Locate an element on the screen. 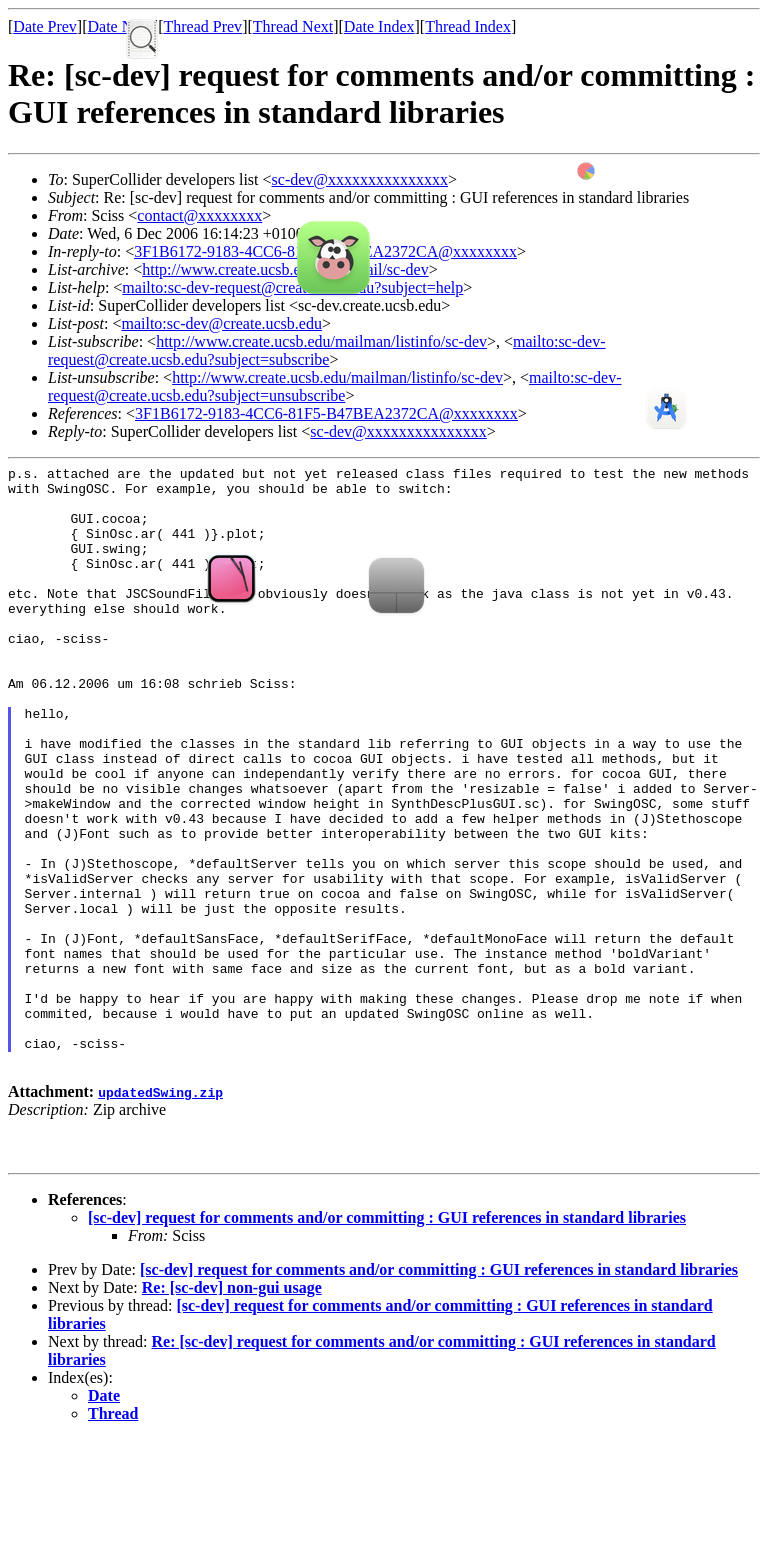  open disk usage analyzer app is located at coordinates (586, 171).